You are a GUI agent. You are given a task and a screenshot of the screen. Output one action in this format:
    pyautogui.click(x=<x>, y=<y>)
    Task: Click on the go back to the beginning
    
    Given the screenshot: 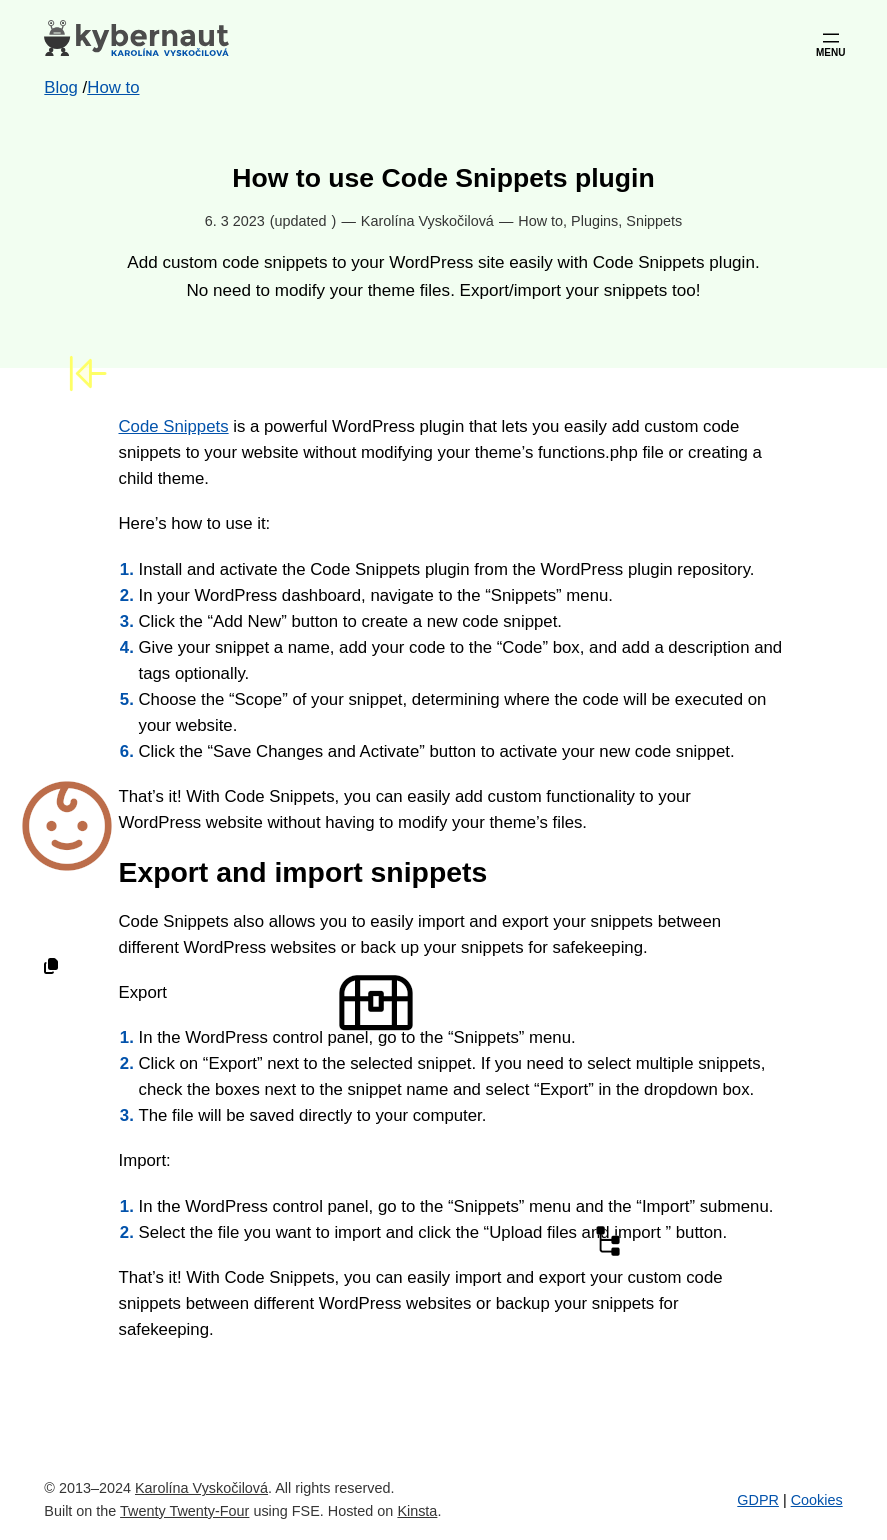 What is the action you would take?
    pyautogui.click(x=87, y=373)
    